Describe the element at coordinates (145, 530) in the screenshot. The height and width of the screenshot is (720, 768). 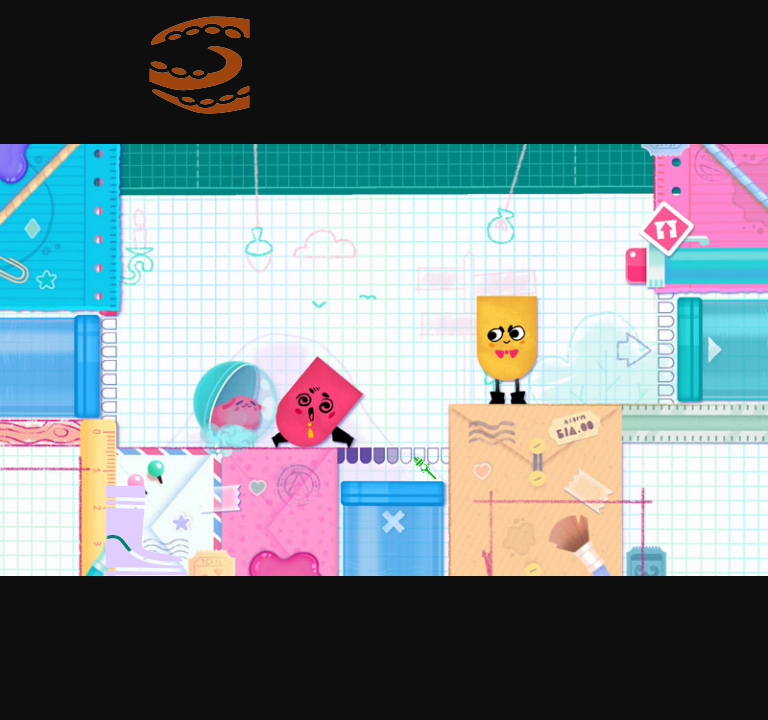
I see `rain or waterproof gear category` at that location.